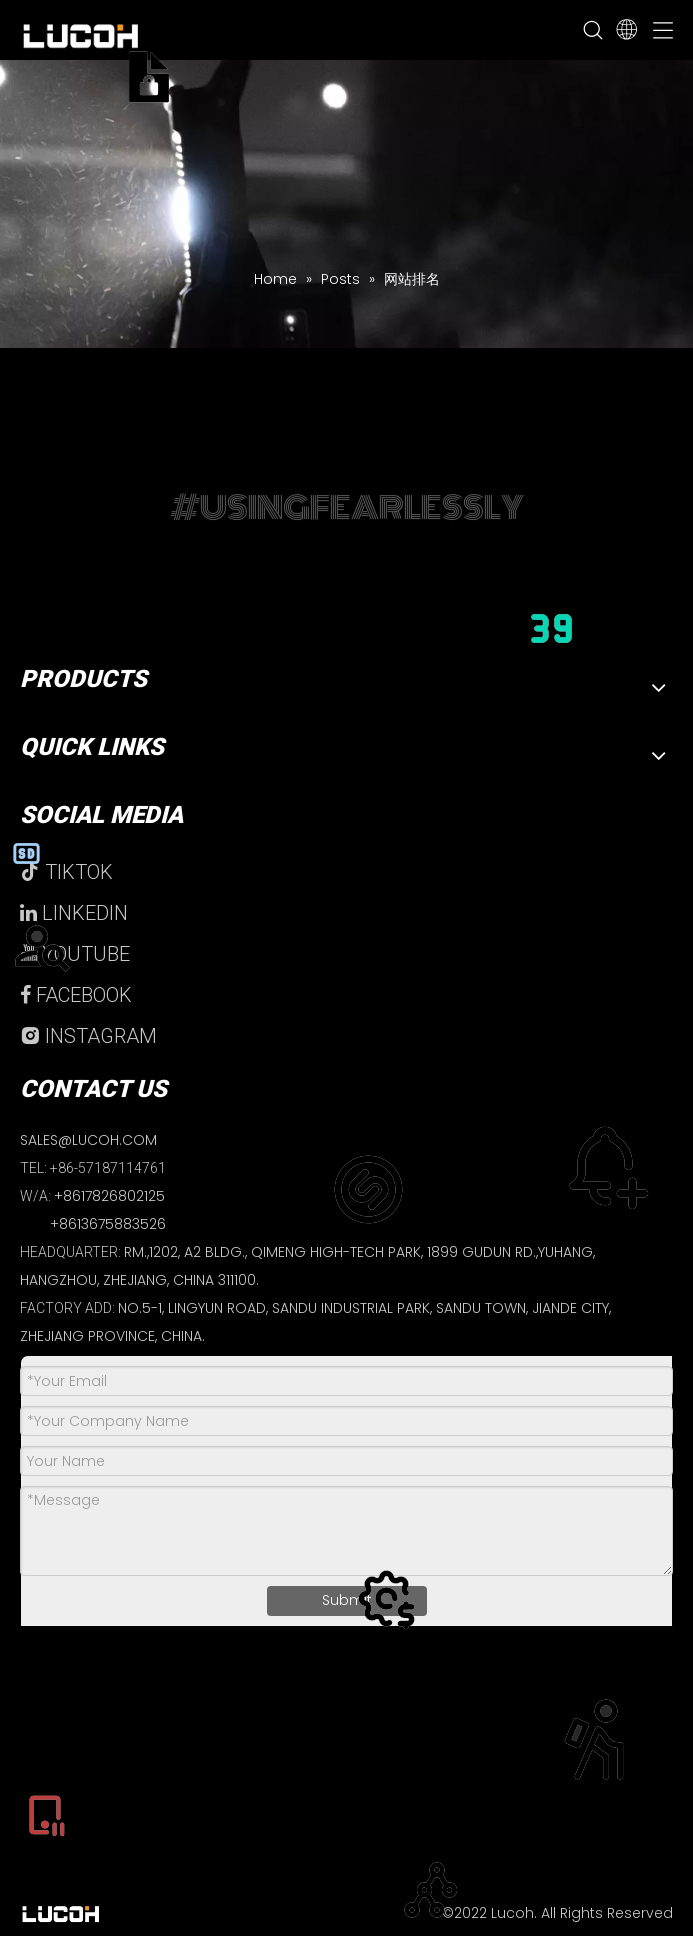  What do you see at coordinates (432, 1890) in the screenshot?
I see `view hierarchical data structure` at bounding box center [432, 1890].